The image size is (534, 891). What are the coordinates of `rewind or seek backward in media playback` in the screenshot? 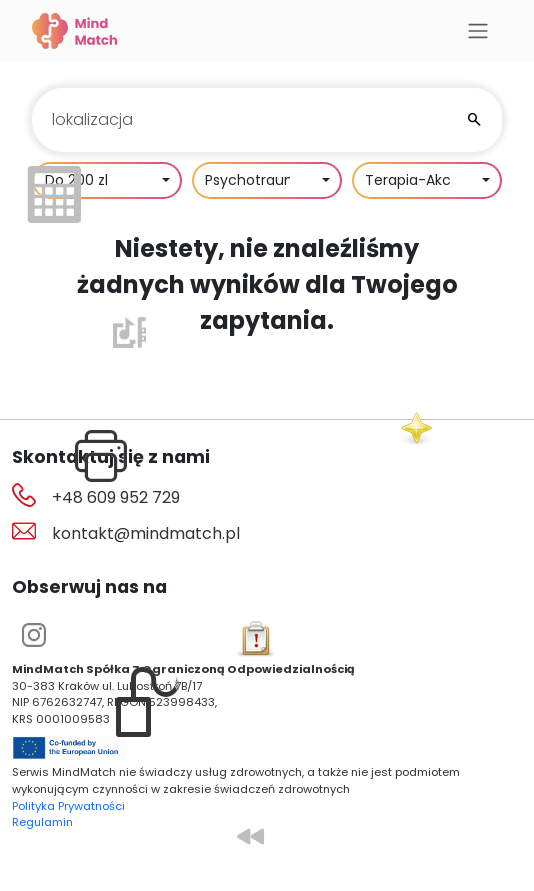 It's located at (250, 836).